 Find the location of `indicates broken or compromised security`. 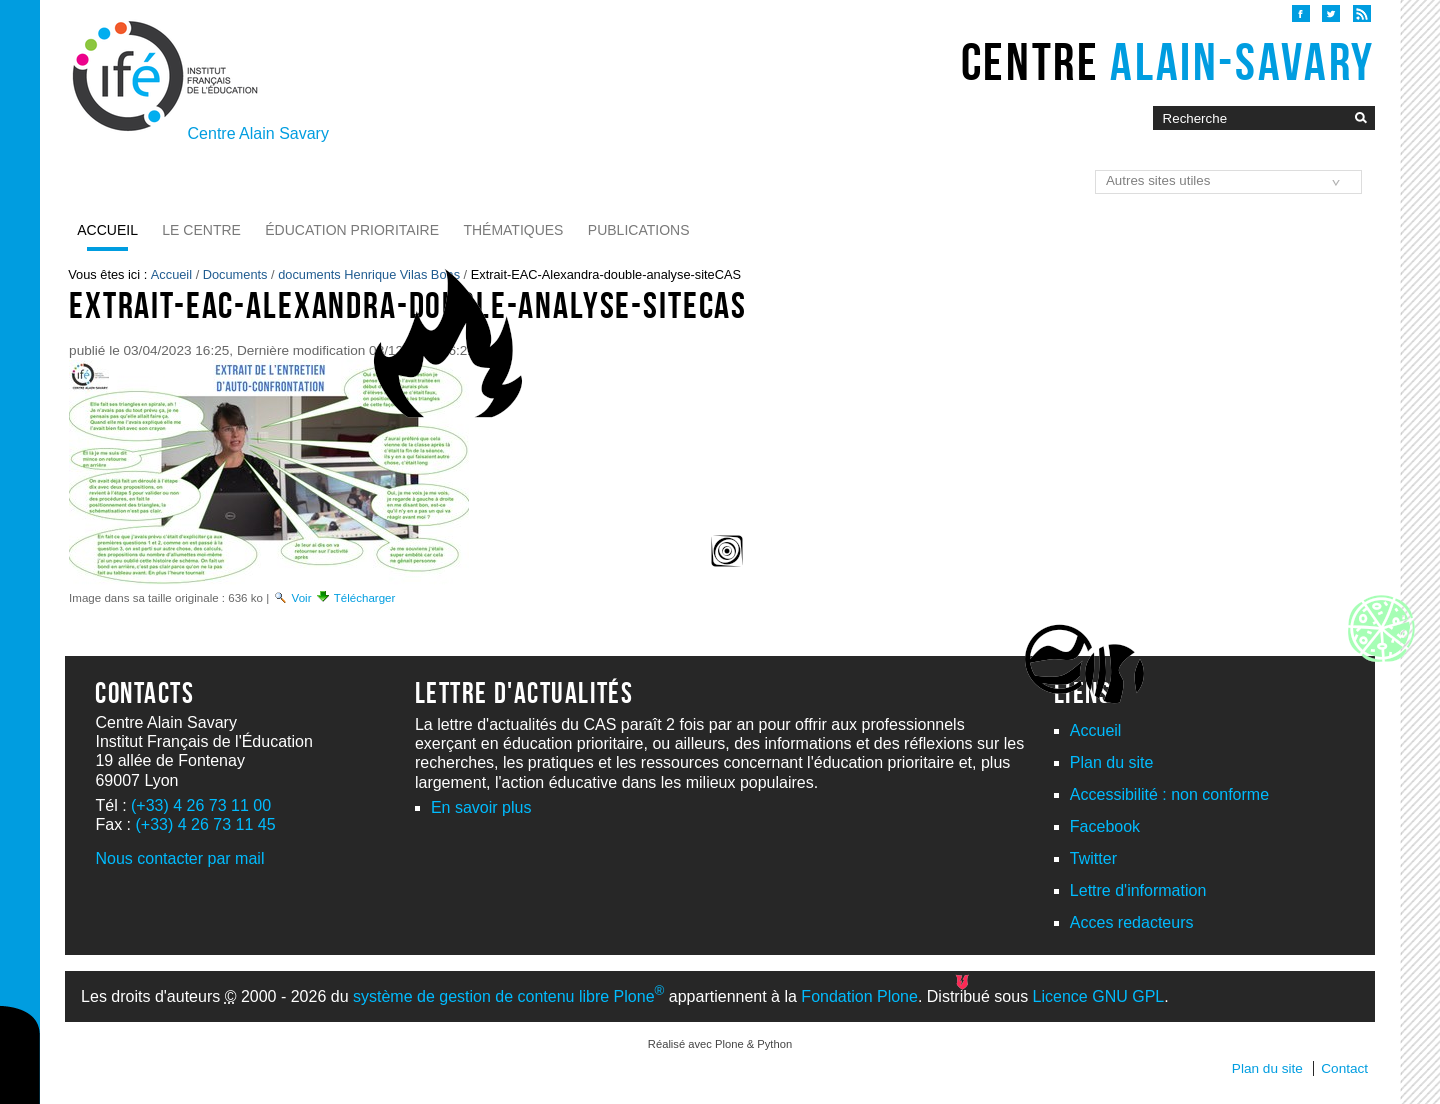

indicates broken or compromised security is located at coordinates (962, 982).